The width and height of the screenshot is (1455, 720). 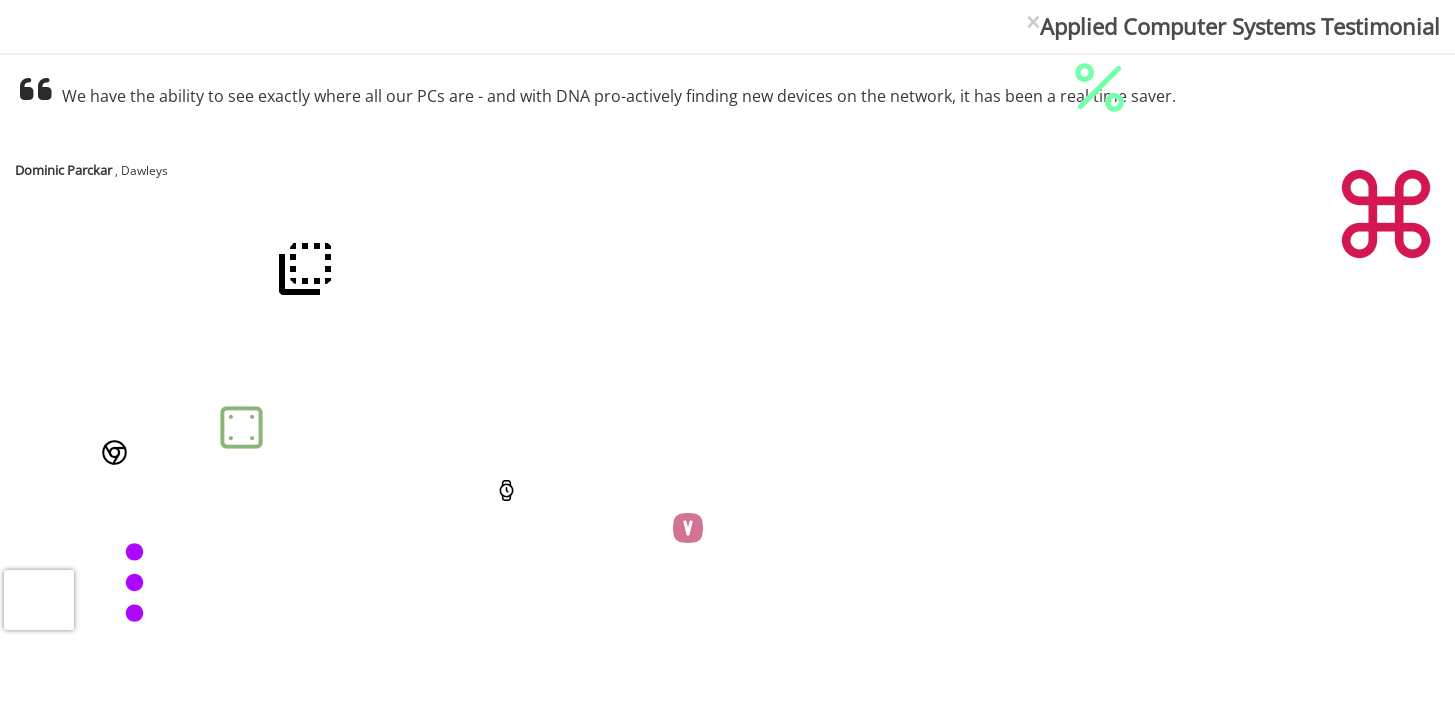 What do you see at coordinates (305, 269) in the screenshot?
I see `send element to back layer` at bounding box center [305, 269].